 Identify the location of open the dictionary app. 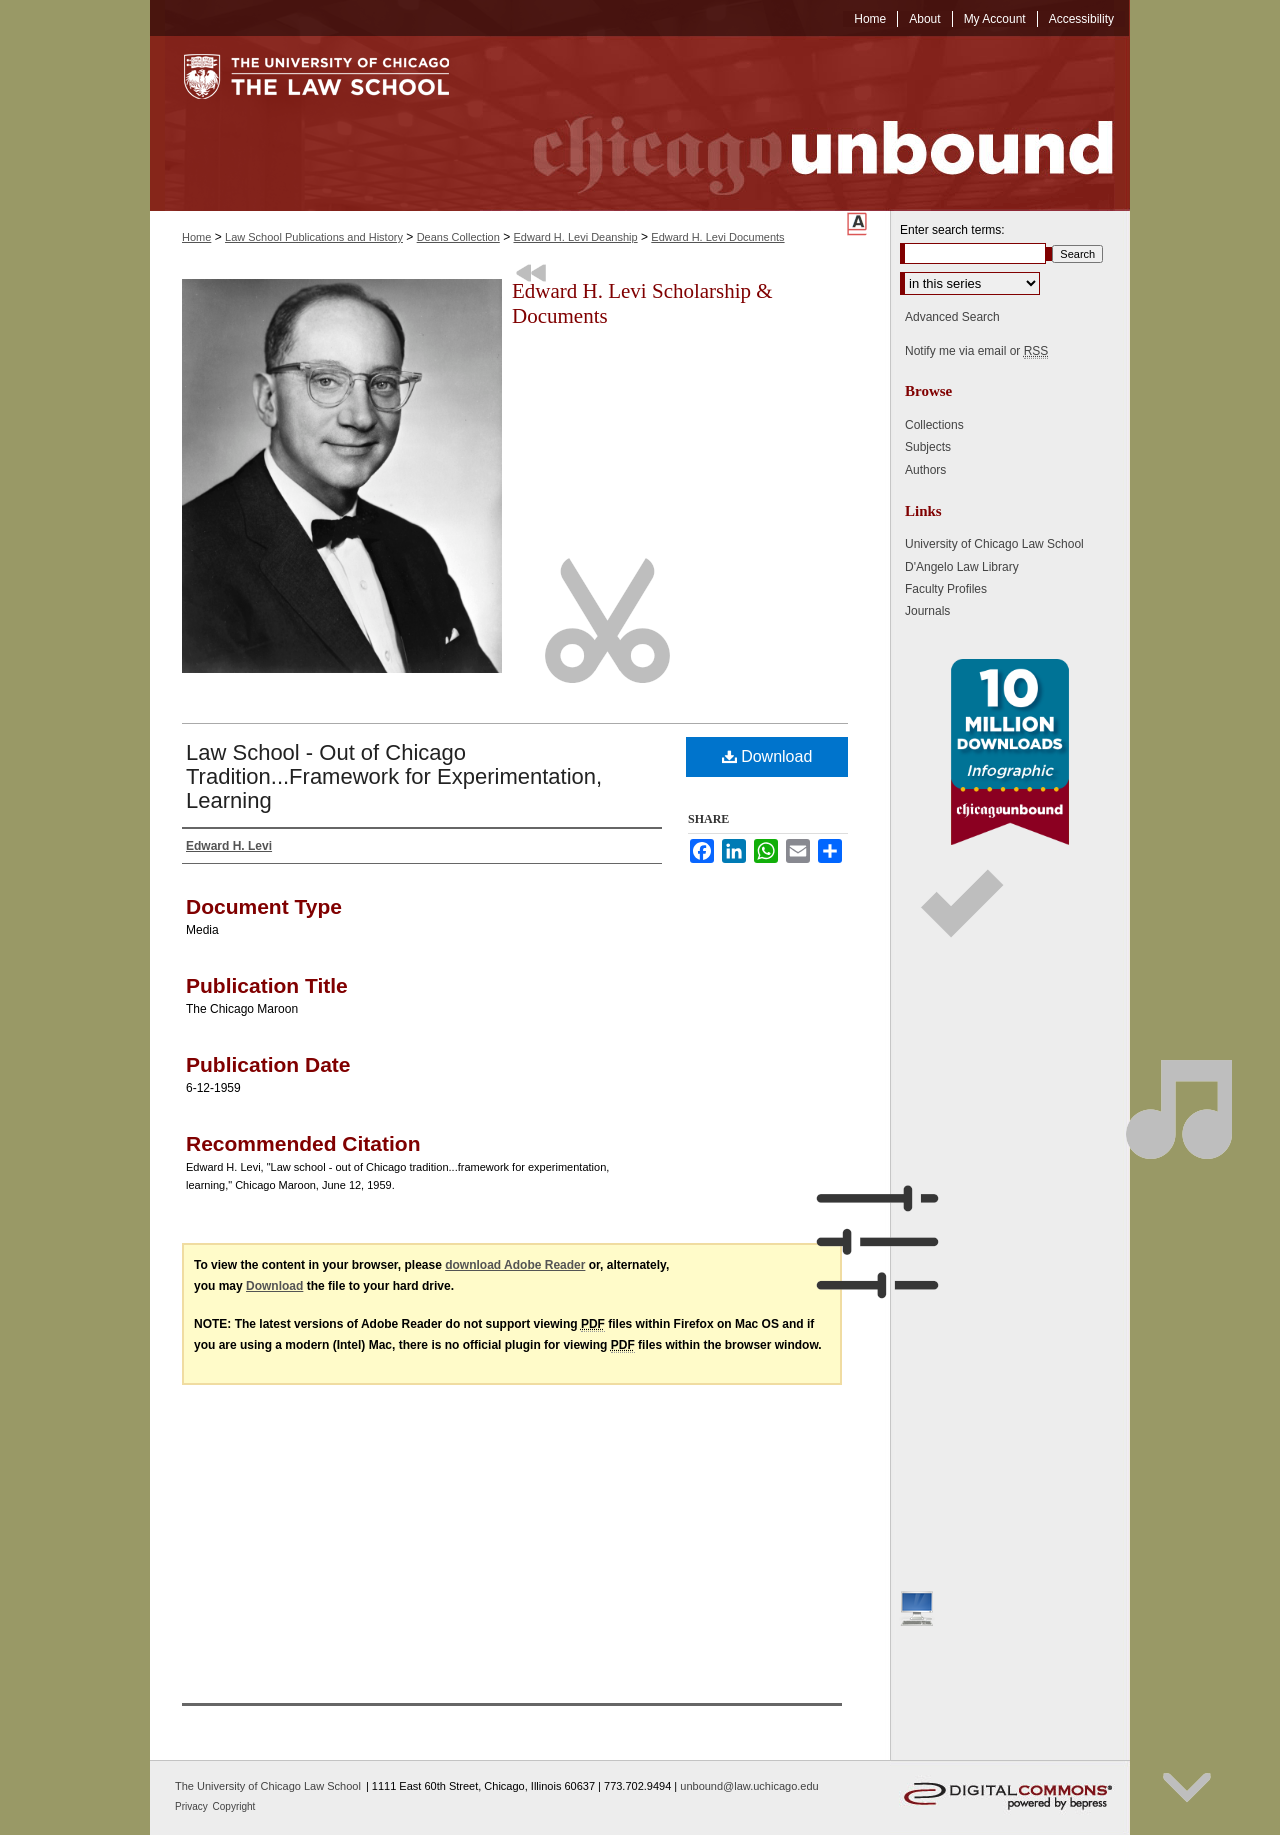
(857, 224).